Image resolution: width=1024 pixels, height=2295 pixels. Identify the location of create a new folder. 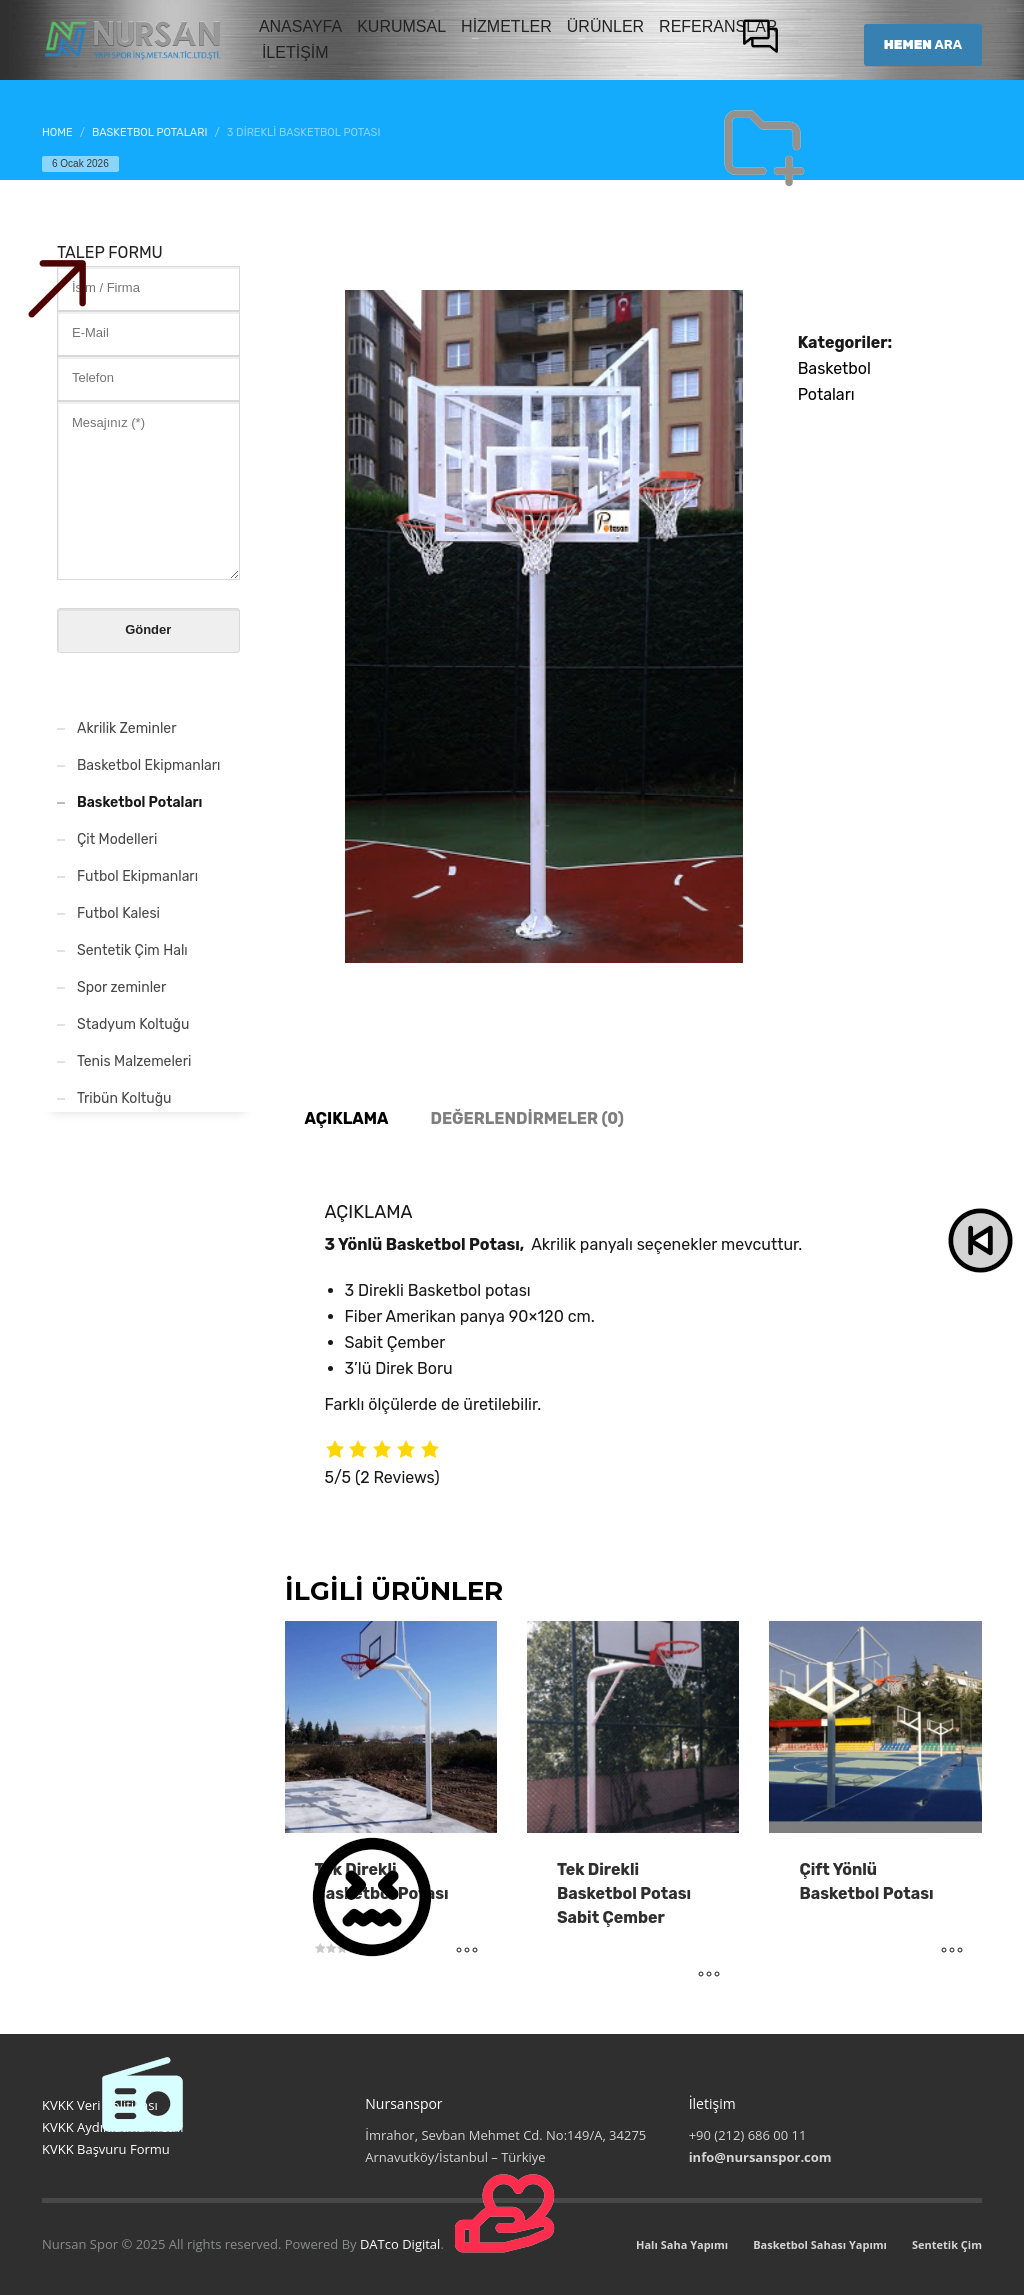
(762, 144).